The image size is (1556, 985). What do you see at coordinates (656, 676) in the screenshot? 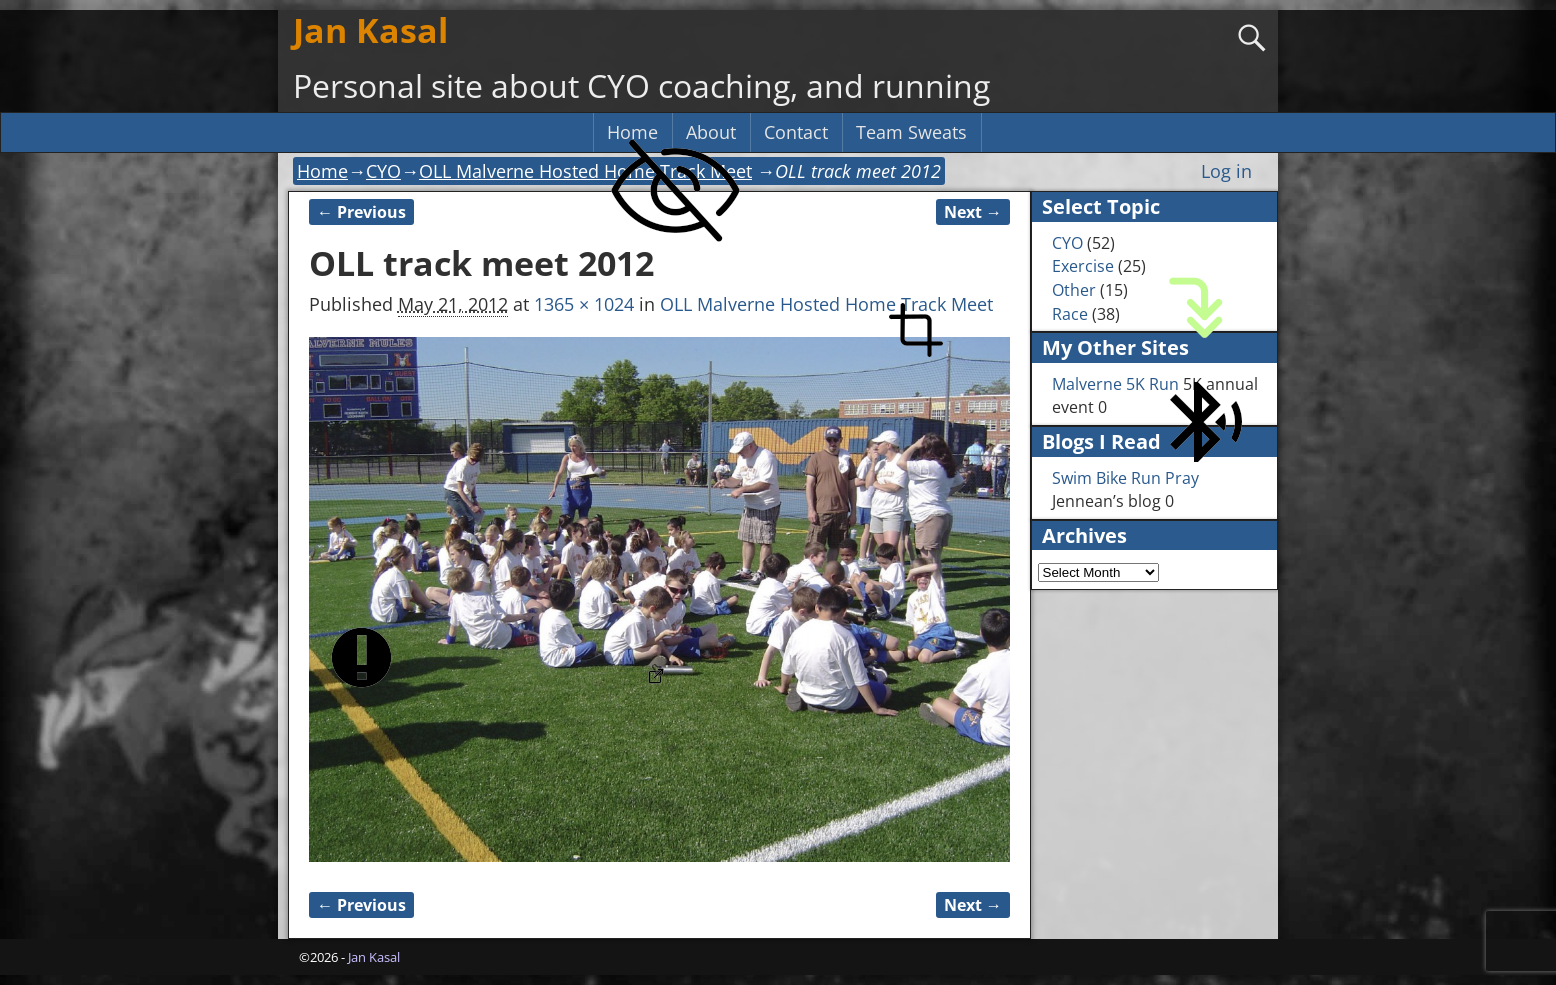
I see `open link in a new tab or window` at bounding box center [656, 676].